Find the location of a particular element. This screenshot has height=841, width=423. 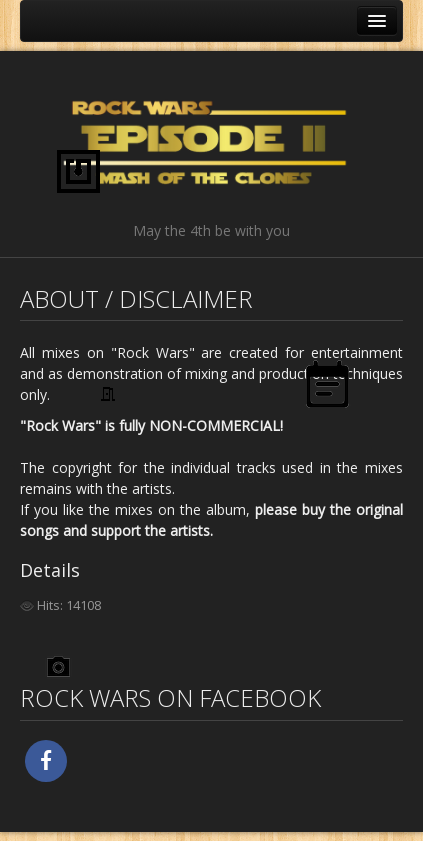

tap to enable nfc connectivity is located at coordinates (78, 171).